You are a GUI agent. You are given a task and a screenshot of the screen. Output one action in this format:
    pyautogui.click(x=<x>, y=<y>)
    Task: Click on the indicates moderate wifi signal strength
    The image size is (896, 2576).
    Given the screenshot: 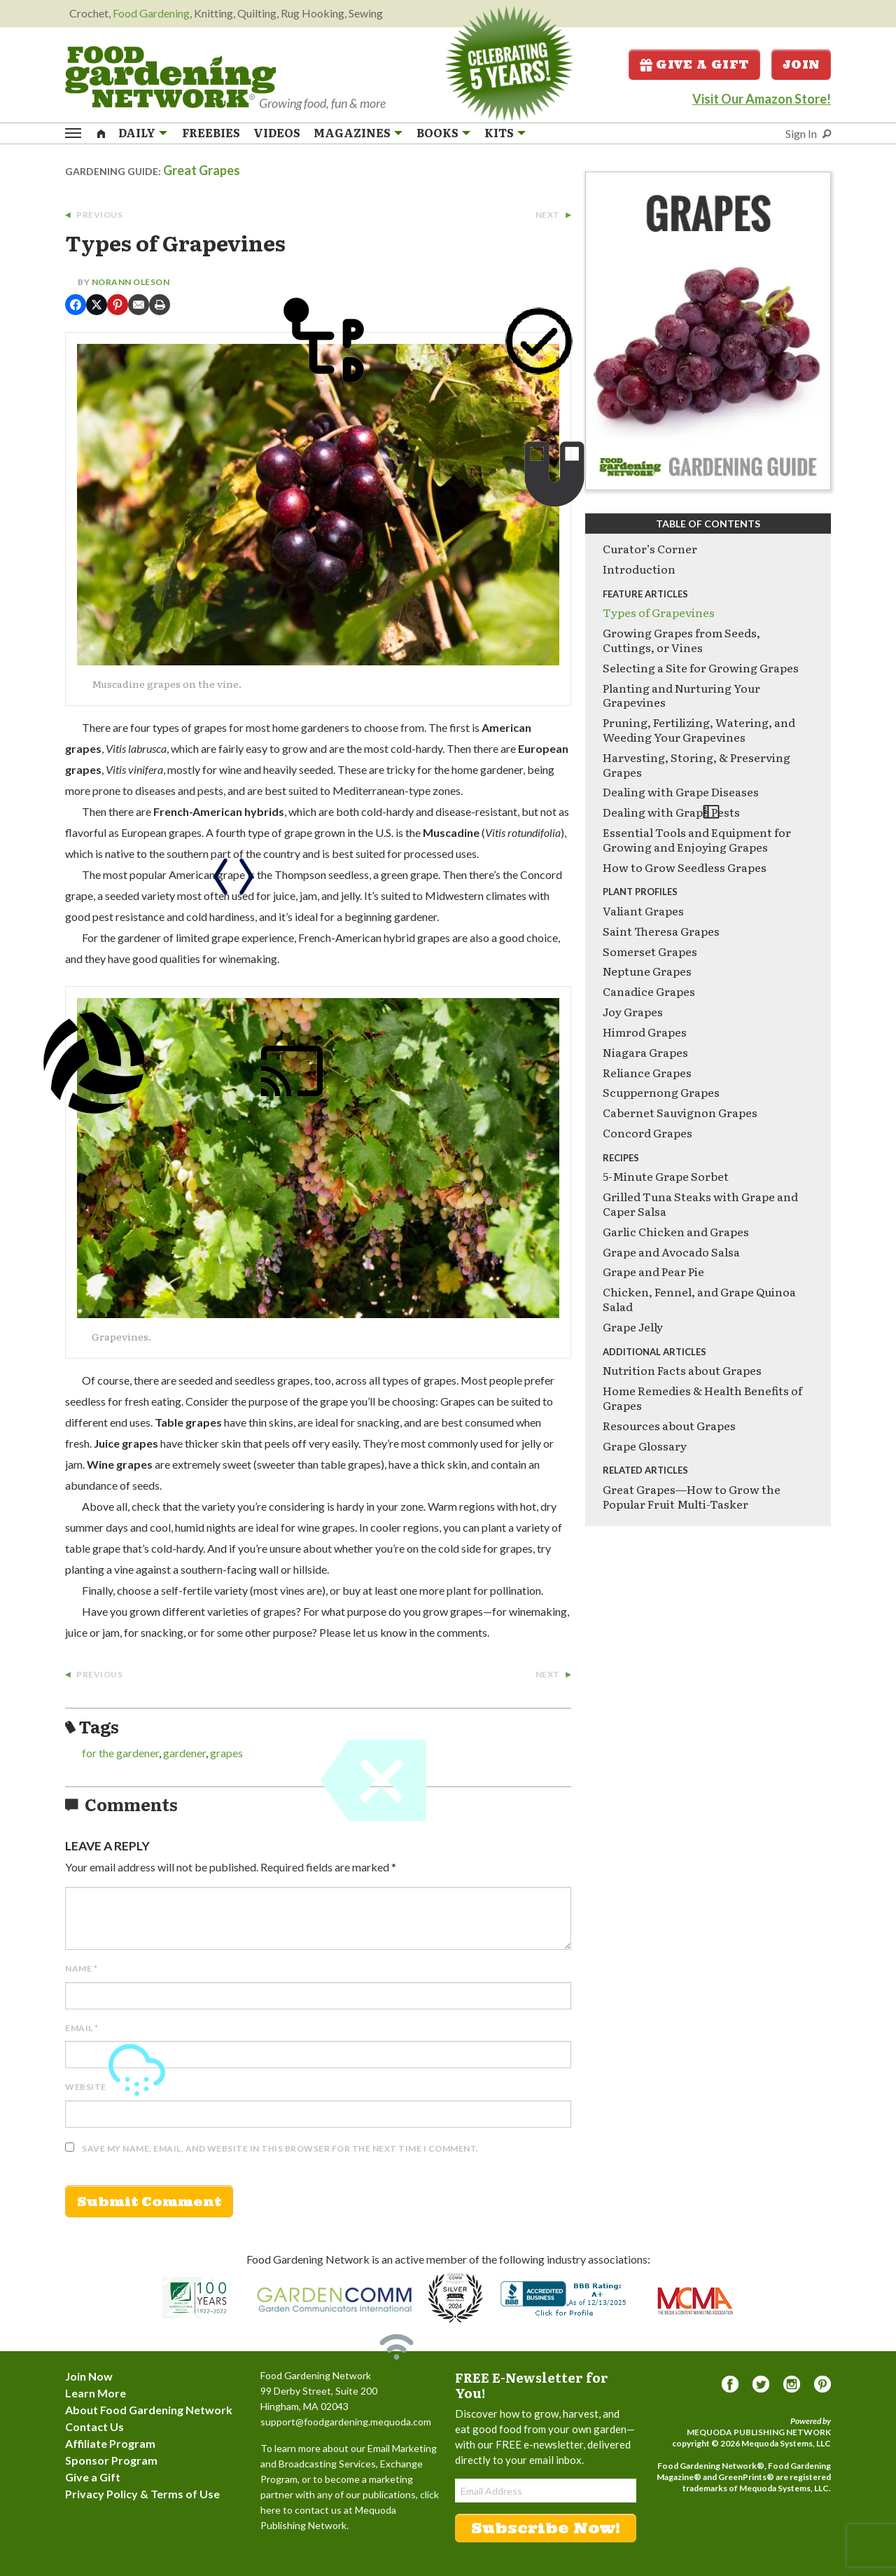 What is the action you would take?
    pyautogui.click(x=396, y=2341)
    